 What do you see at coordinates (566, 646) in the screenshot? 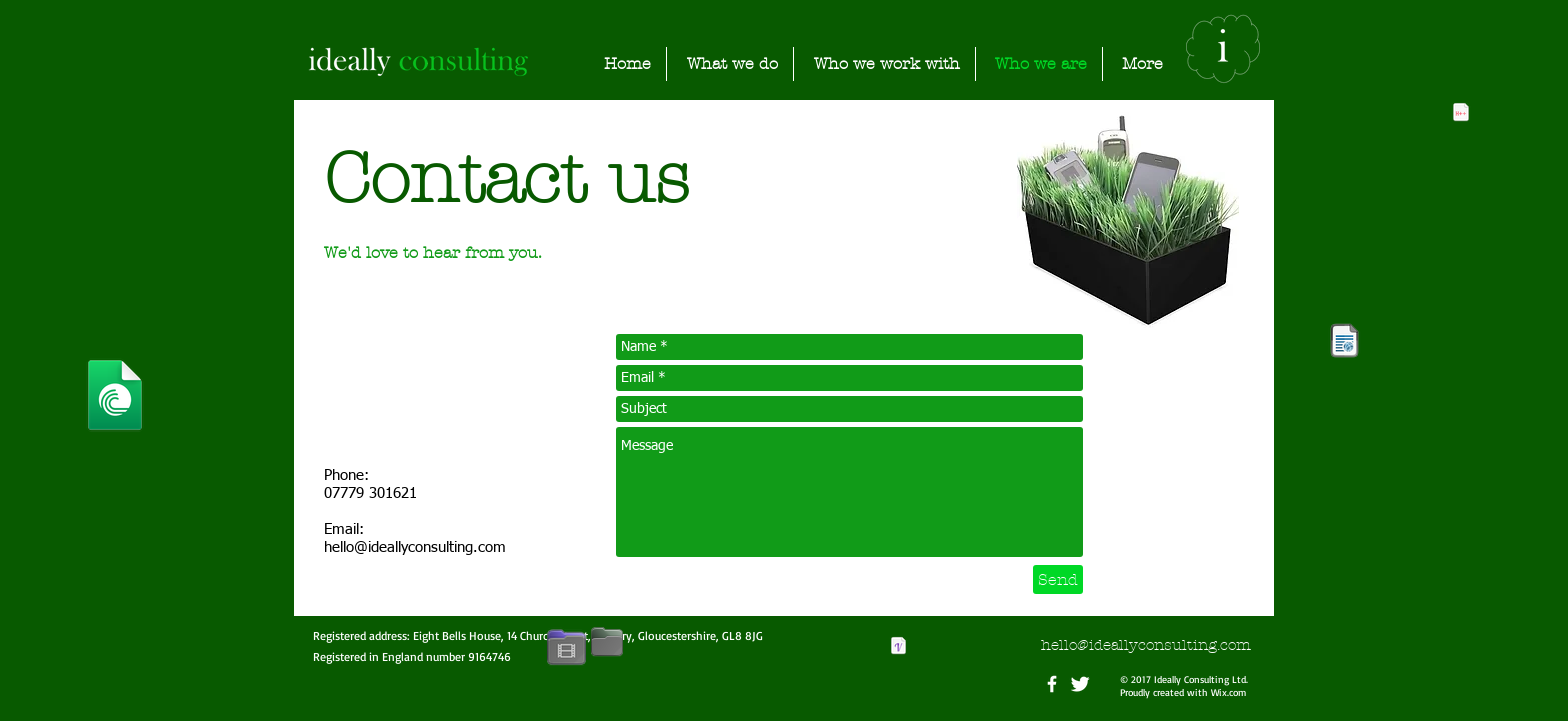
I see `open your videos folder` at bounding box center [566, 646].